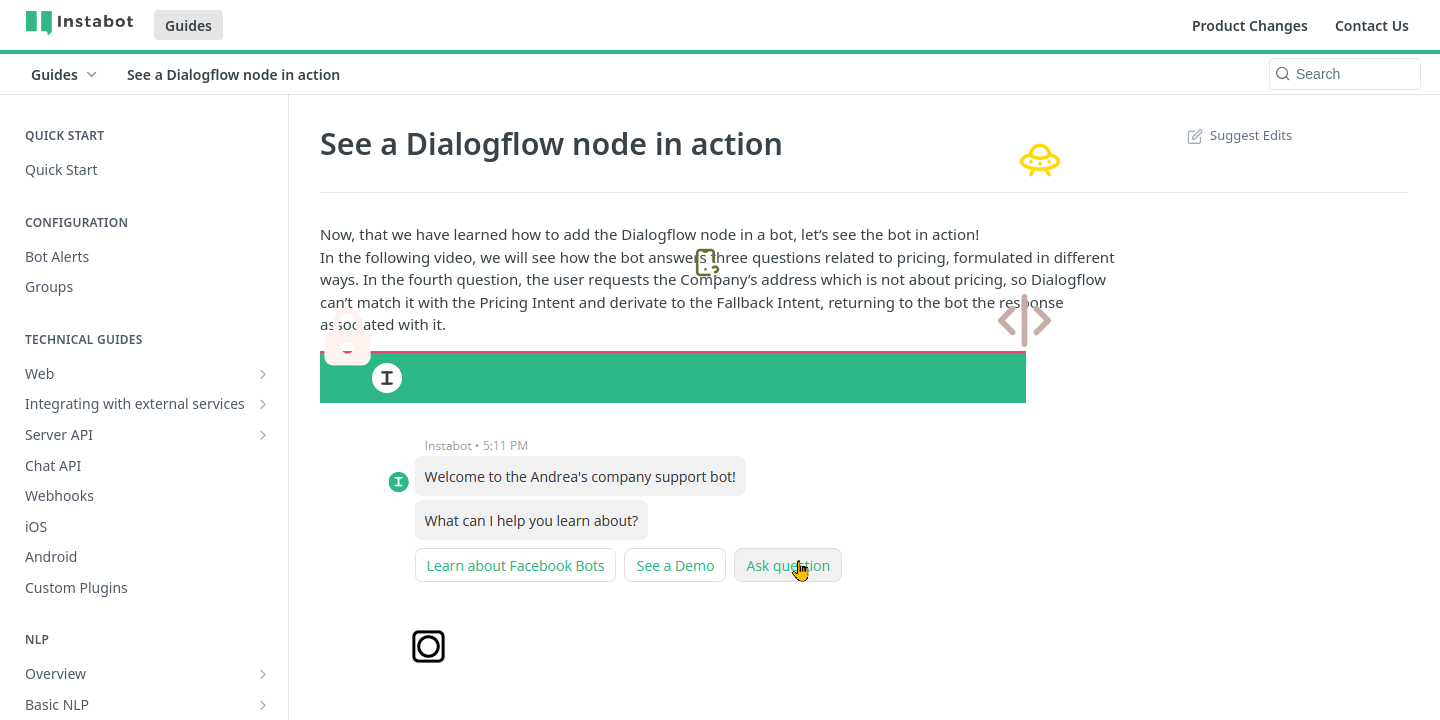 The image size is (1440, 720). What do you see at coordinates (1040, 160) in the screenshot?
I see `access sci-fi or space-themed content` at bounding box center [1040, 160].